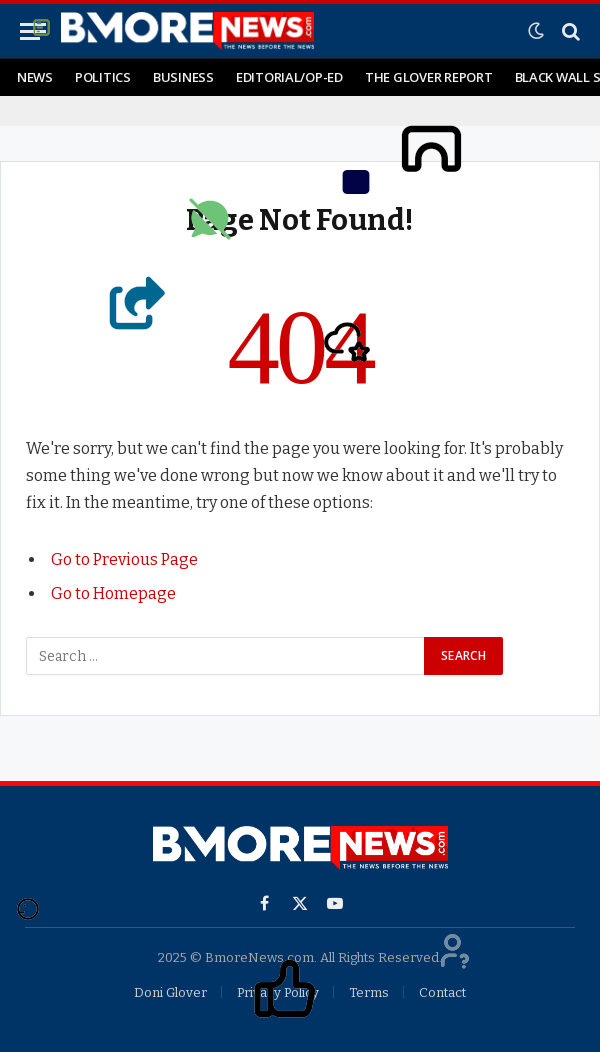 The height and width of the screenshot is (1052, 600). Describe the element at coordinates (356, 182) in the screenshot. I see `crop image to 5:4 aspect ratio` at that location.